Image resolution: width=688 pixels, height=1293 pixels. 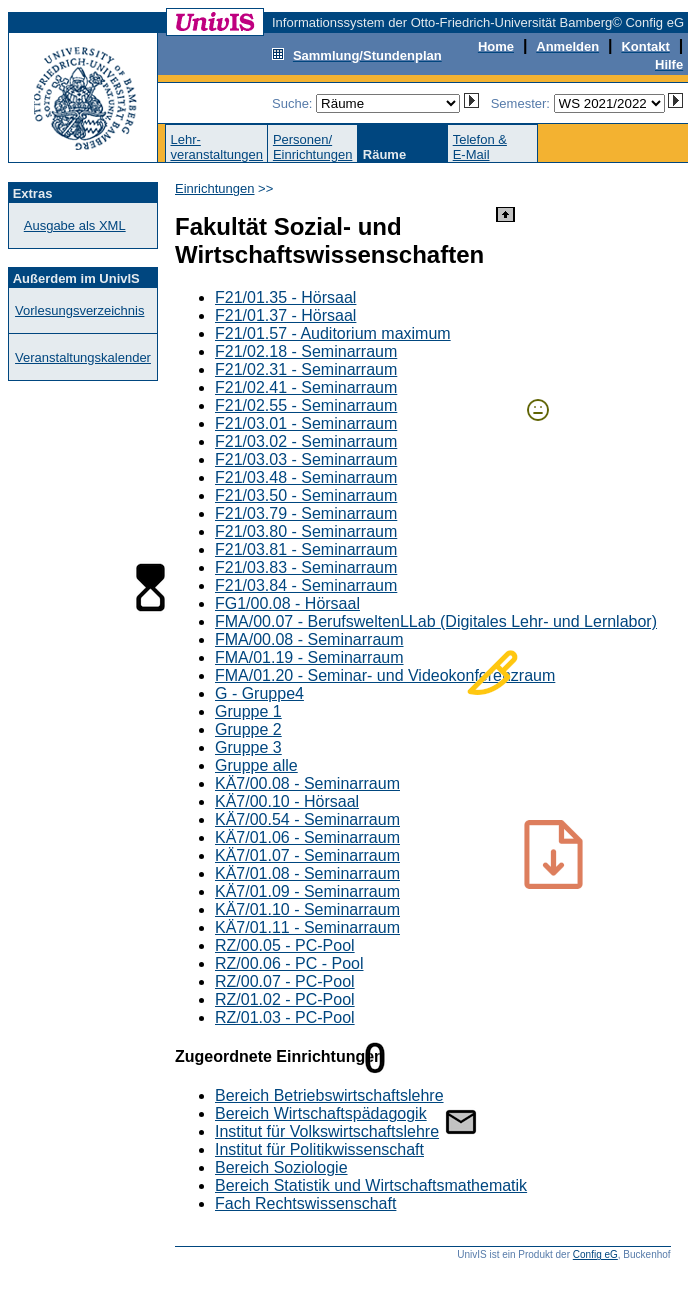 What do you see at coordinates (461, 1122) in the screenshot?
I see `open your email inbox` at bounding box center [461, 1122].